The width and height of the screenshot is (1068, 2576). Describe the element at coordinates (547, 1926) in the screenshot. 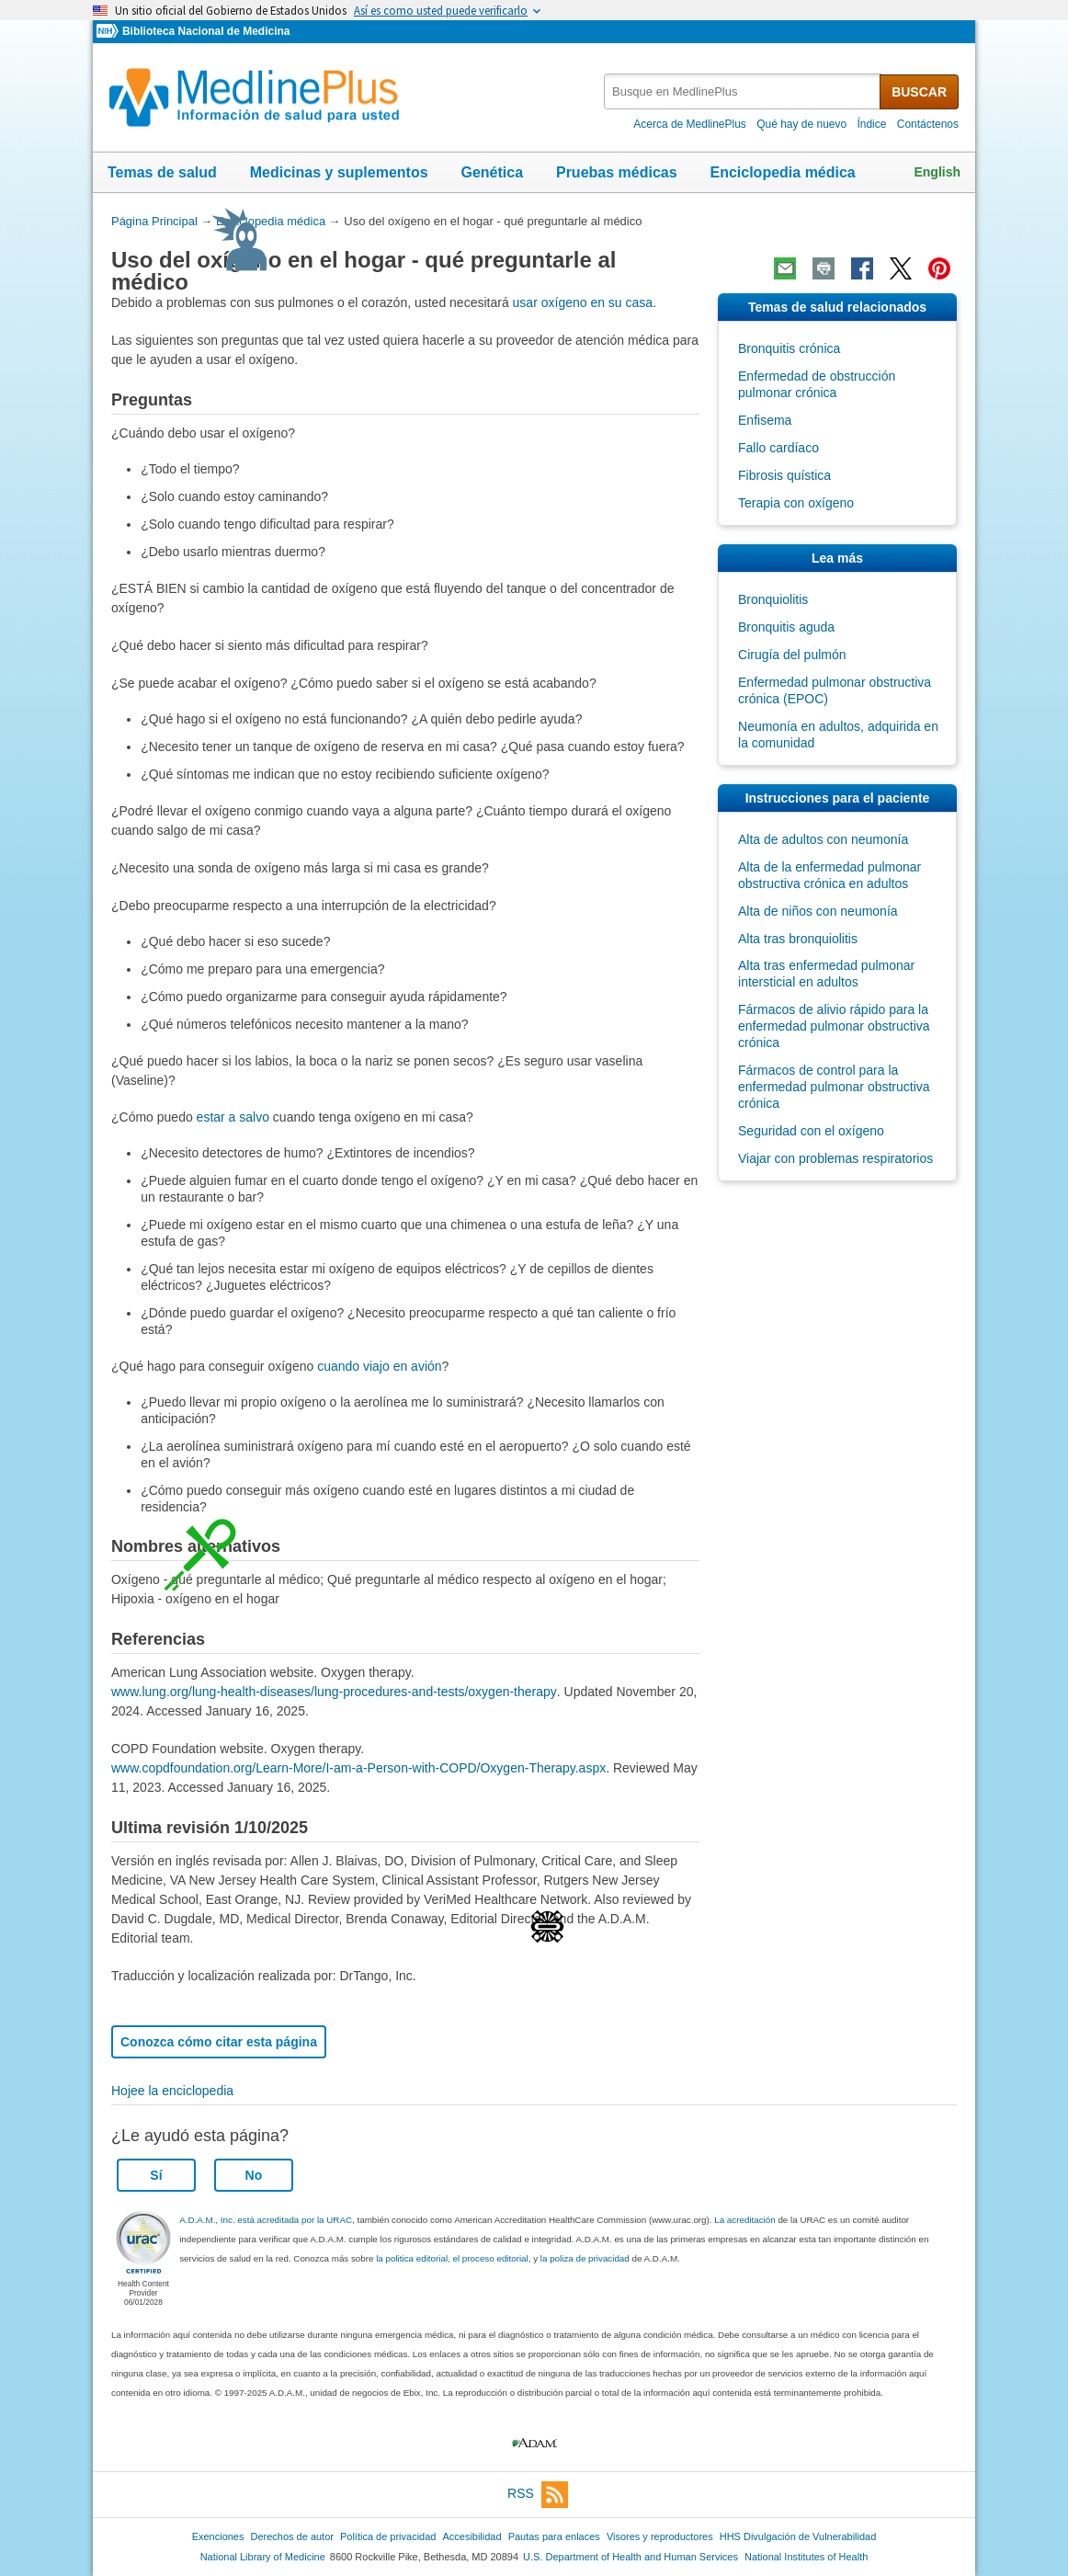

I see `decorative tribal or aztec-style game badge` at that location.